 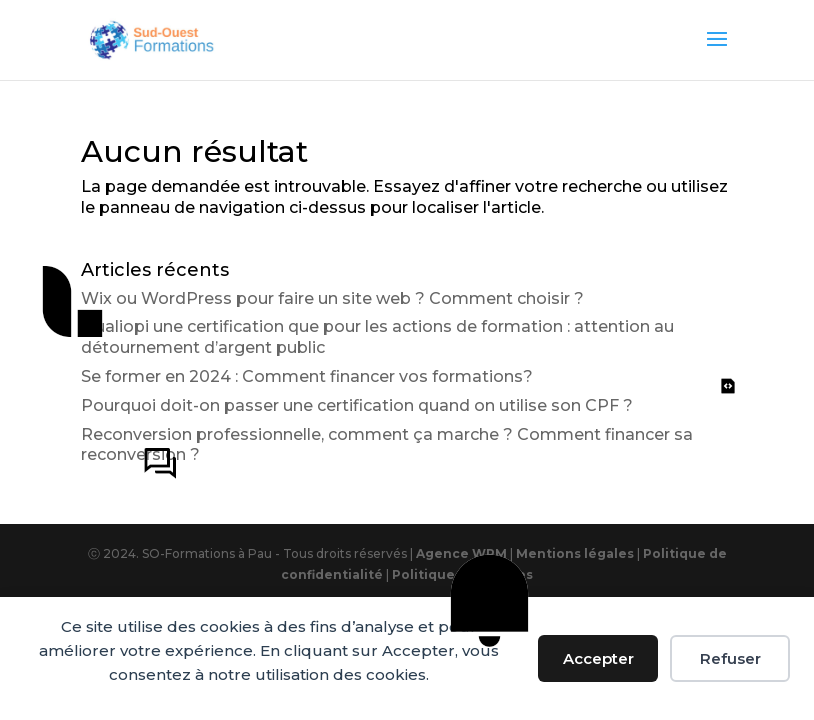 I want to click on logstash data processing pipeline logo, so click(x=72, y=301).